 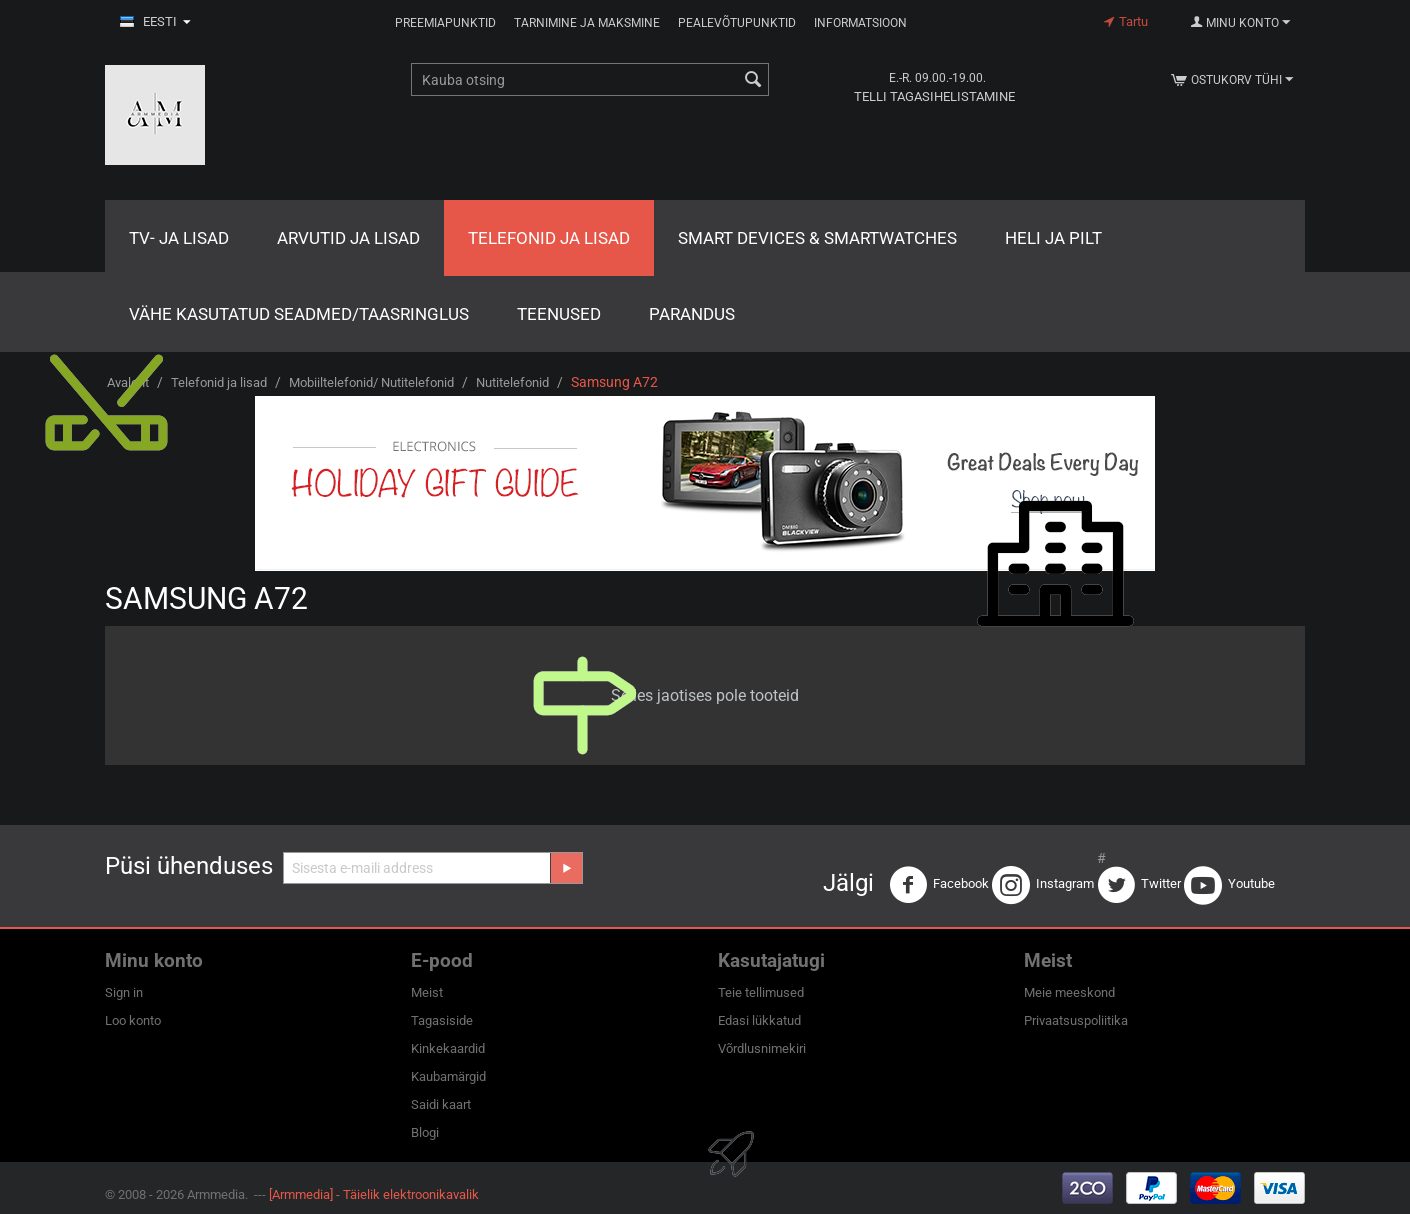 What do you see at coordinates (106, 402) in the screenshot?
I see `view hockey sports content` at bounding box center [106, 402].